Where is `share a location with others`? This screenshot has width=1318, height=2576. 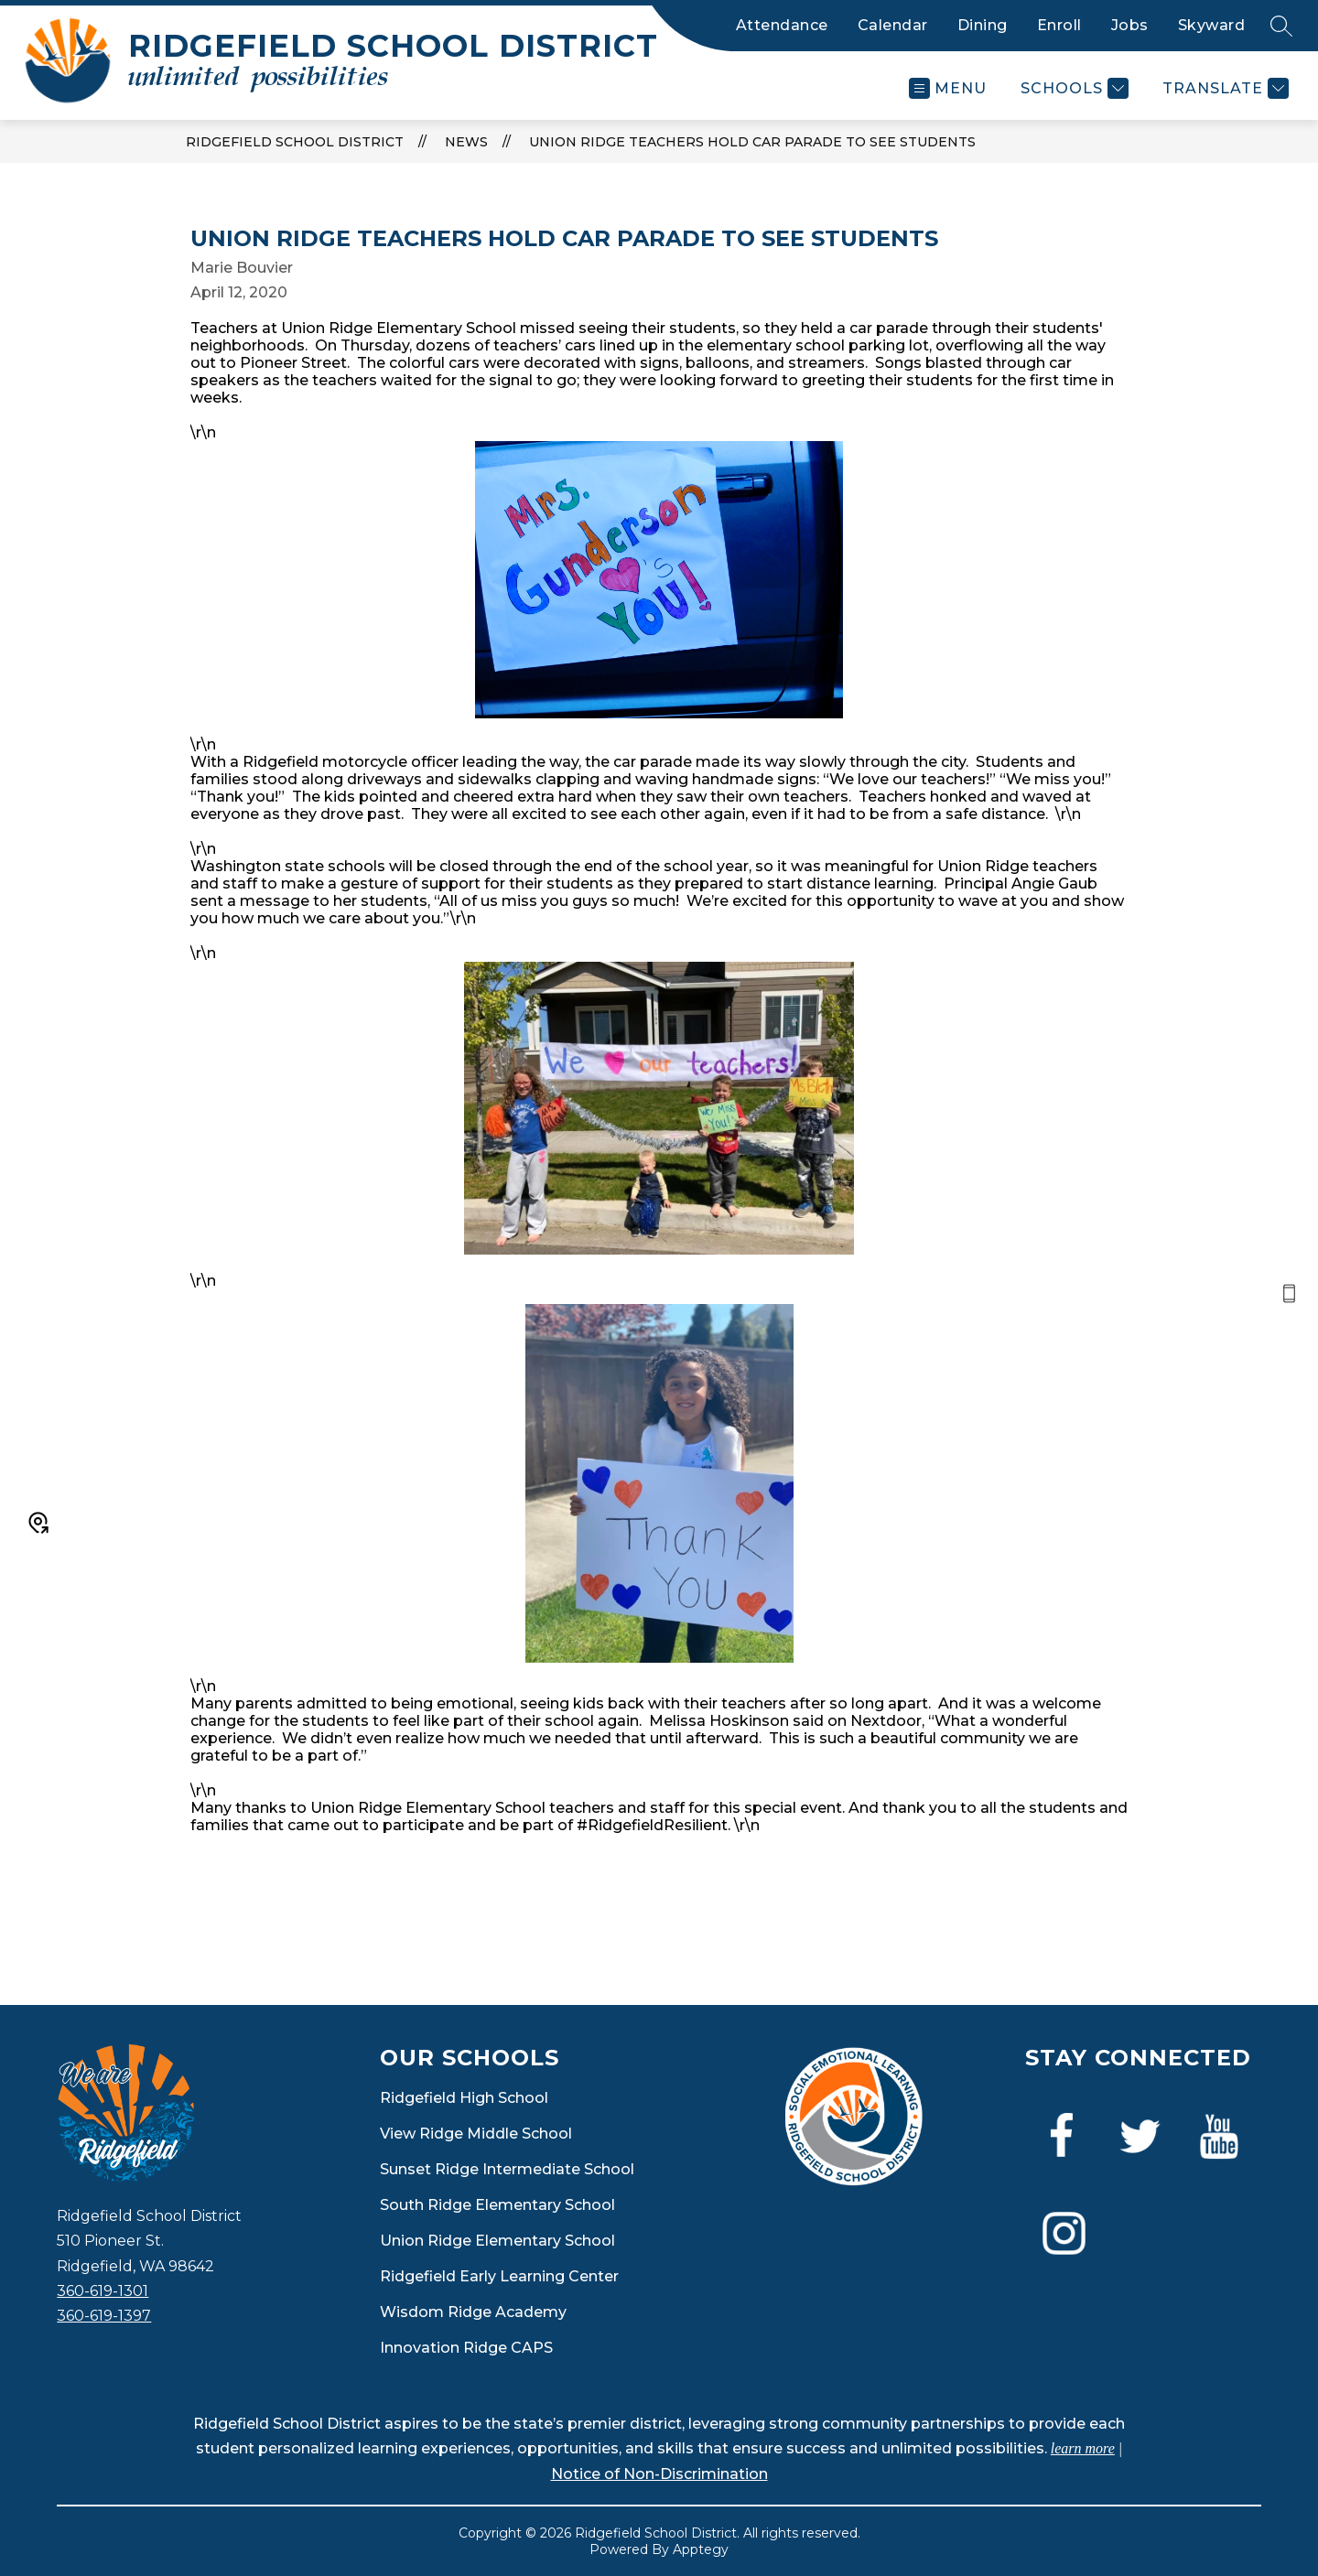 share a location with others is located at coordinates (38, 1522).